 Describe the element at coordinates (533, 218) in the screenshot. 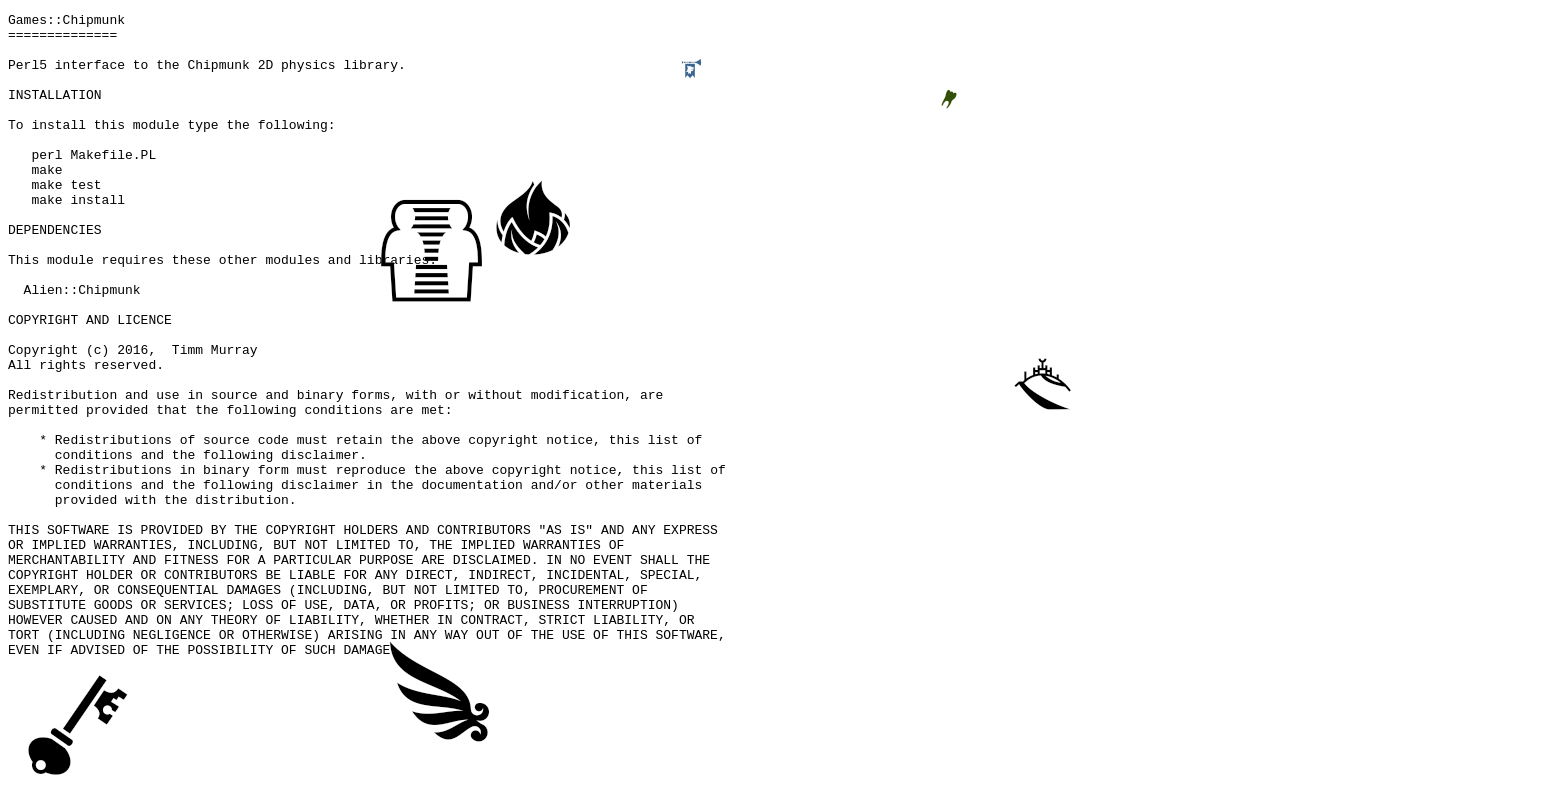

I see `indicates a hot or trending item` at that location.